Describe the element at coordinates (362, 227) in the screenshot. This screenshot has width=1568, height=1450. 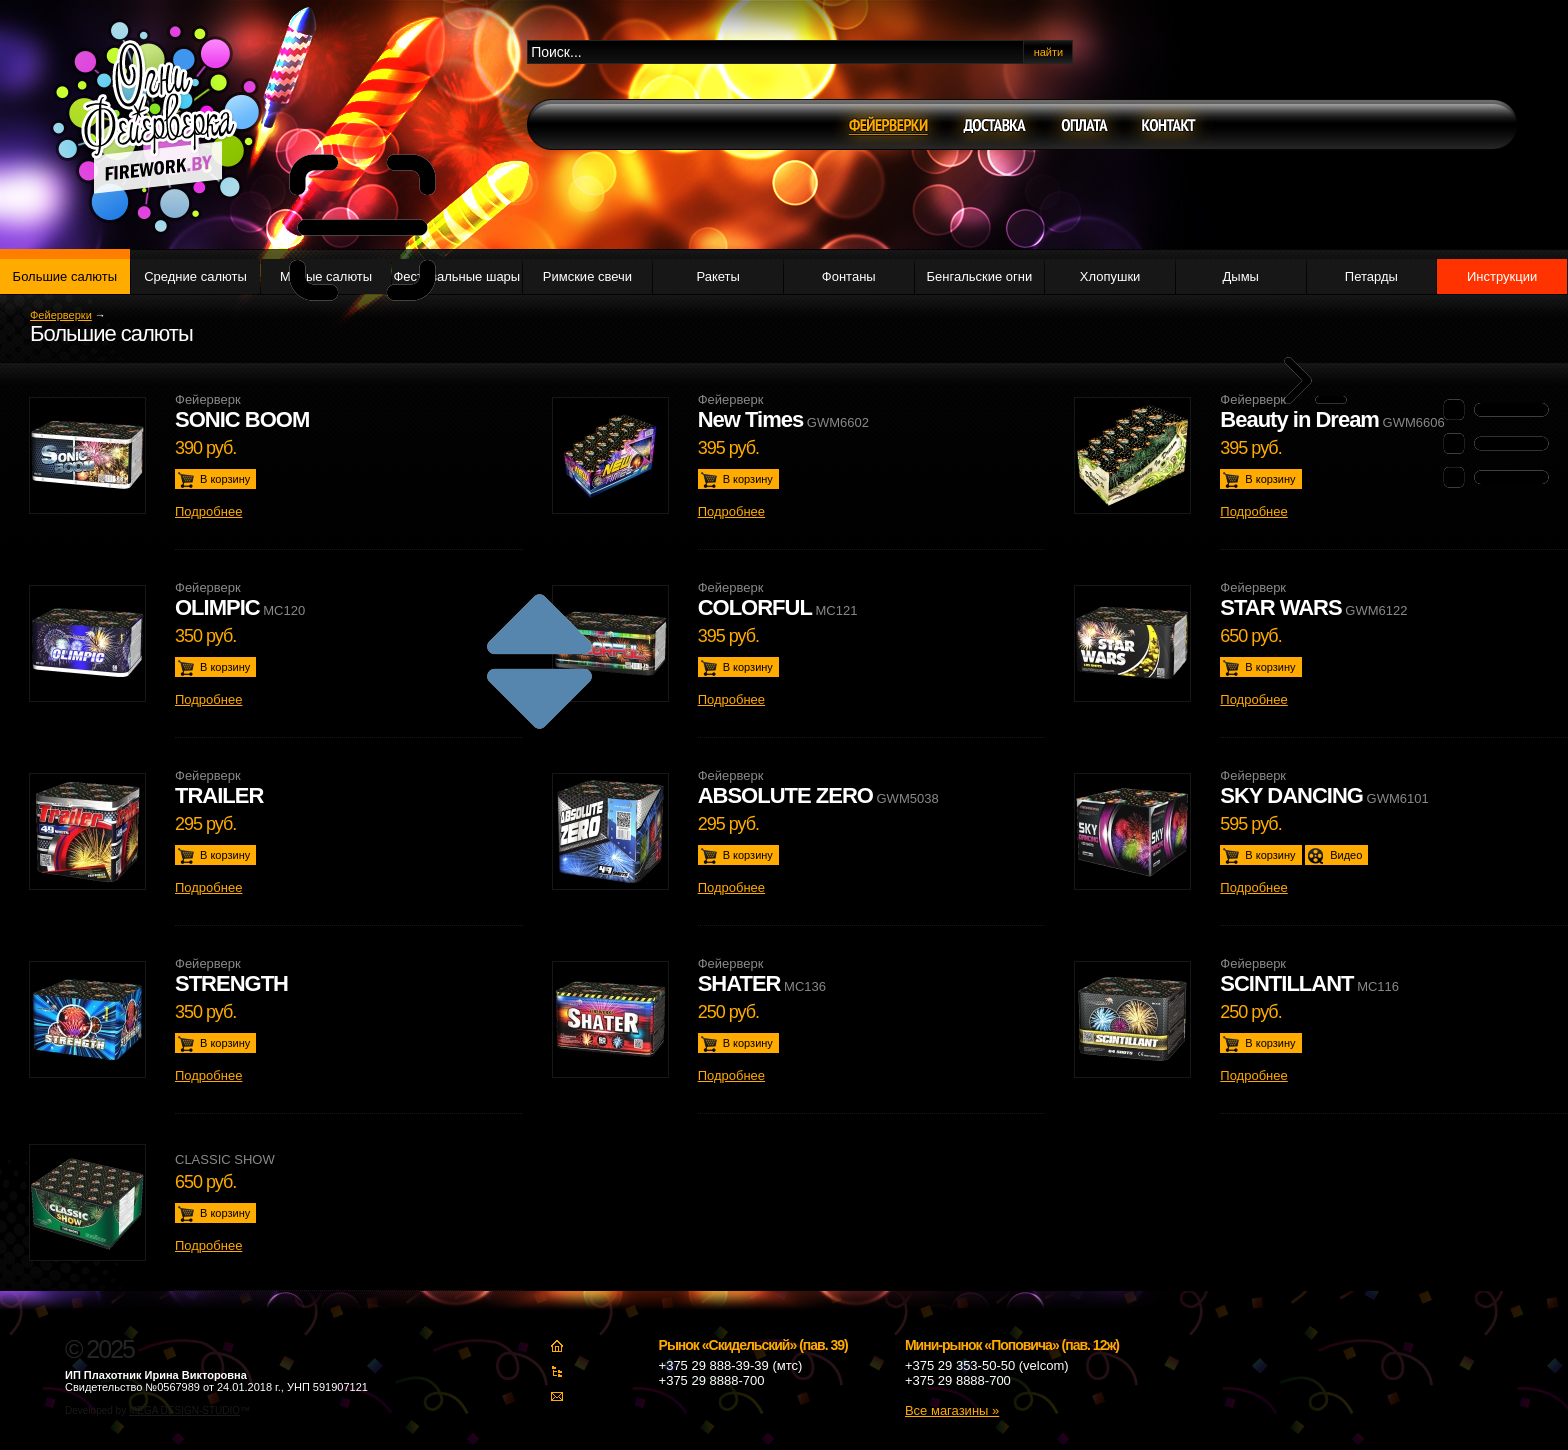
I see `scan a QR code or barcode` at that location.